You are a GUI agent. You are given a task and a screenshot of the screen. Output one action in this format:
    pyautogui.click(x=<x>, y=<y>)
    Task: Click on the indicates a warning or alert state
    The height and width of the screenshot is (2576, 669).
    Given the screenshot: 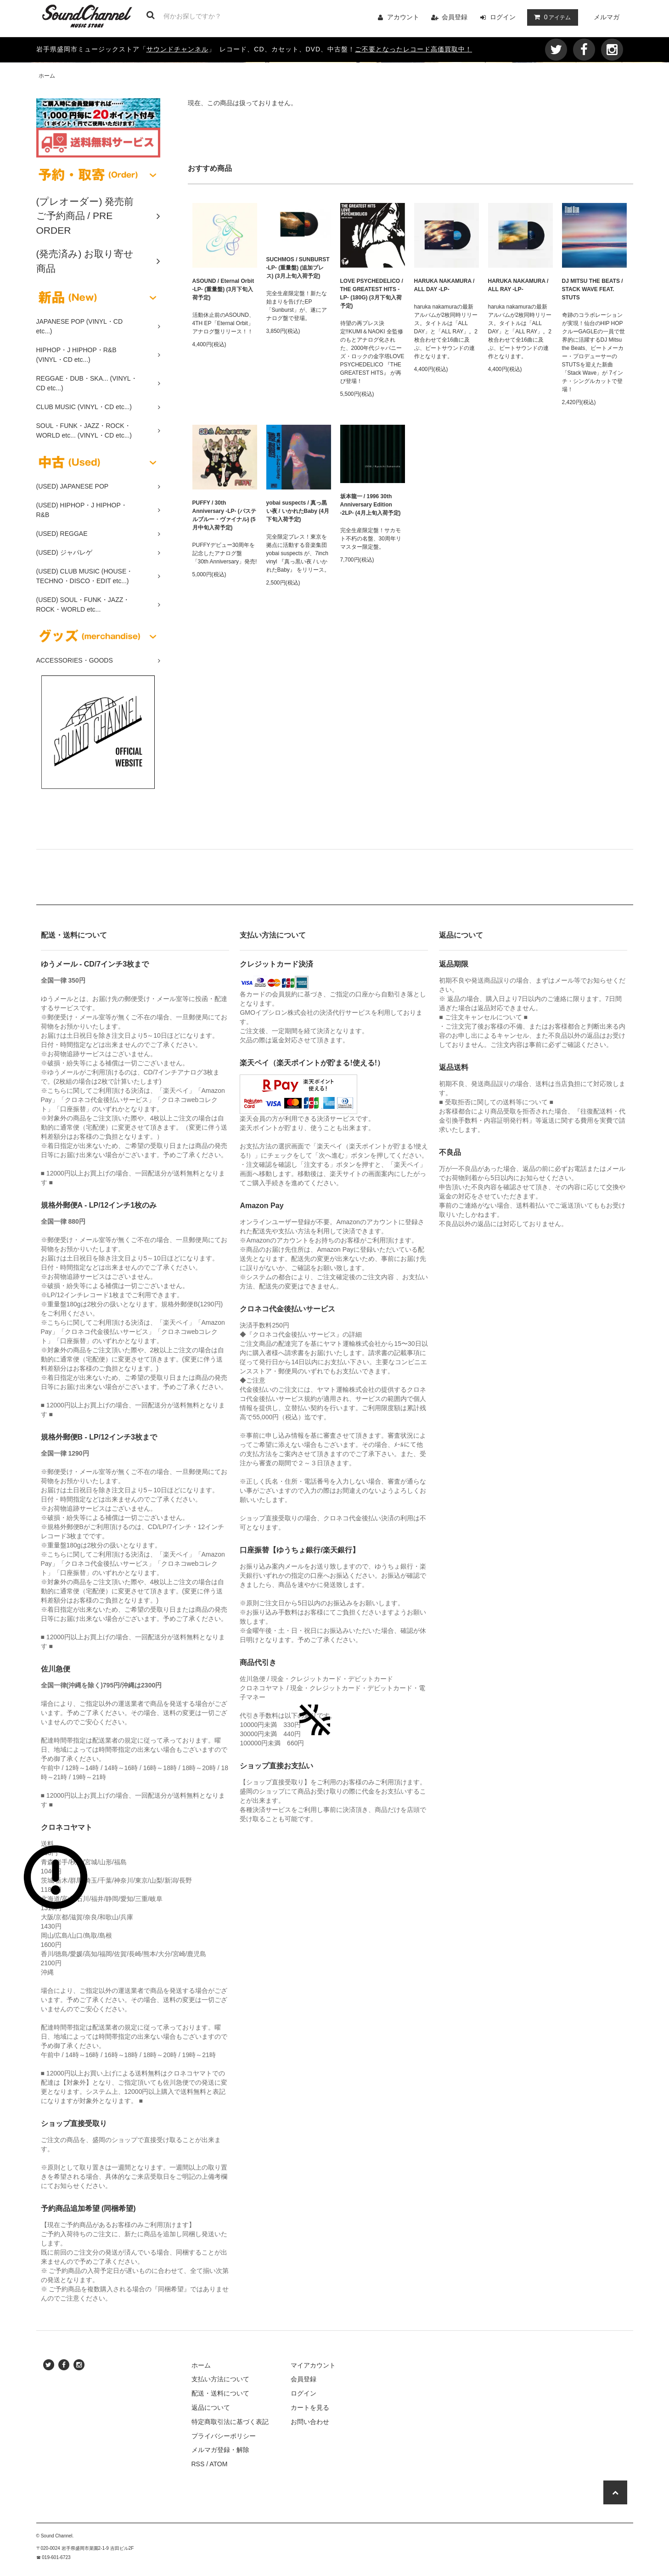 What is the action you would take?
    pyautogui.click(x=56, y=1877)
    